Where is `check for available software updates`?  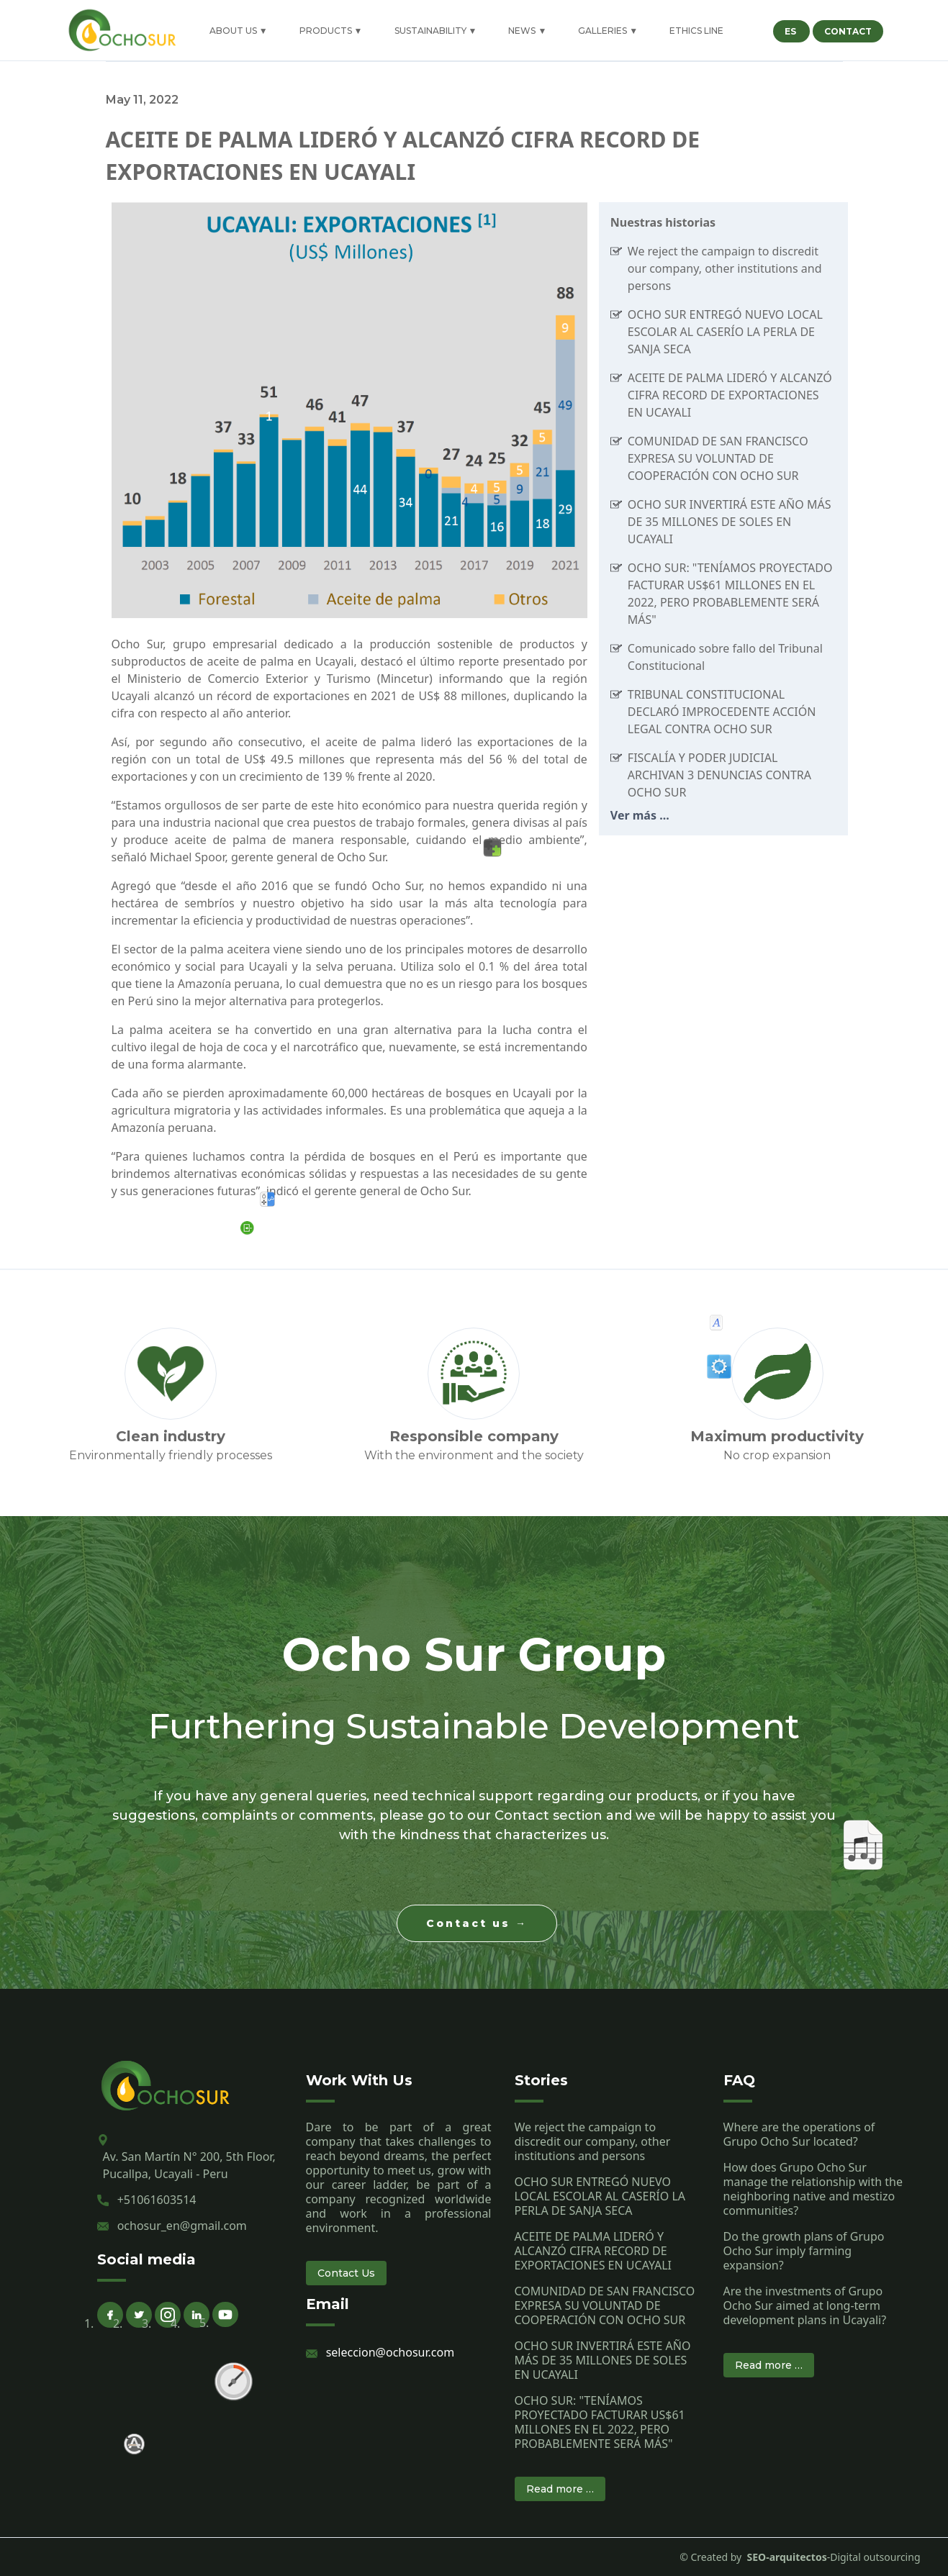
check for available software updates is located at coordinates (134, 2444).